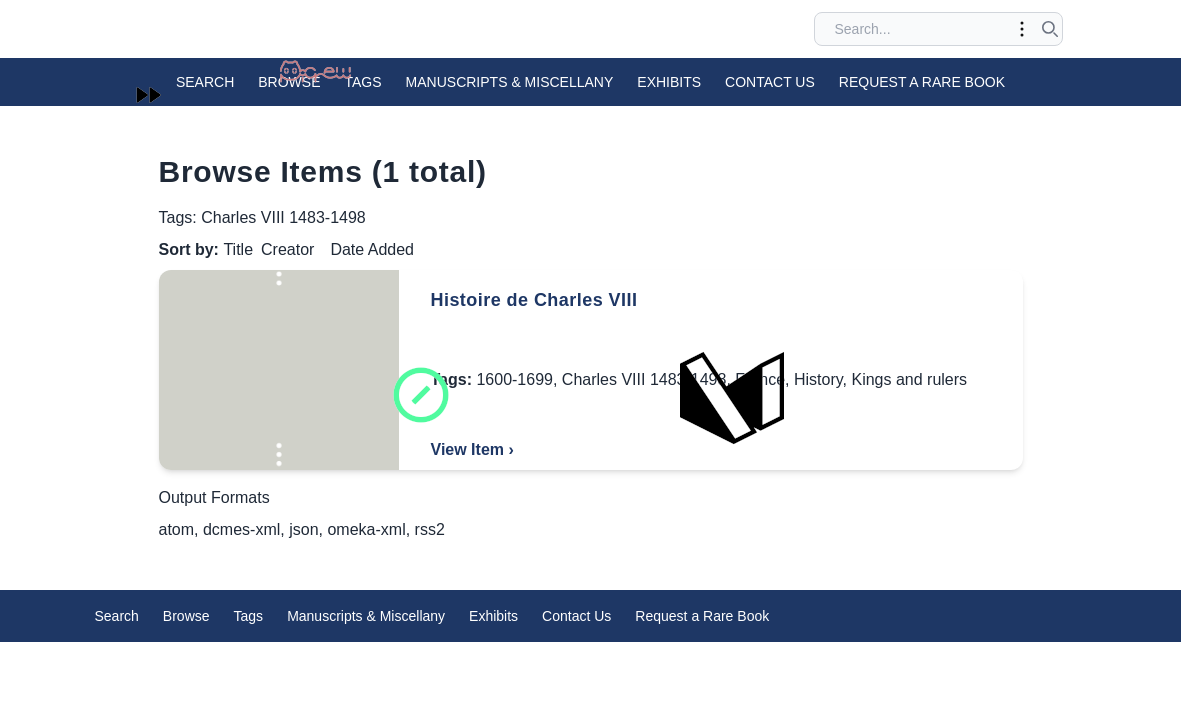  I want to click on fast forward media playback, so click(148, 95).